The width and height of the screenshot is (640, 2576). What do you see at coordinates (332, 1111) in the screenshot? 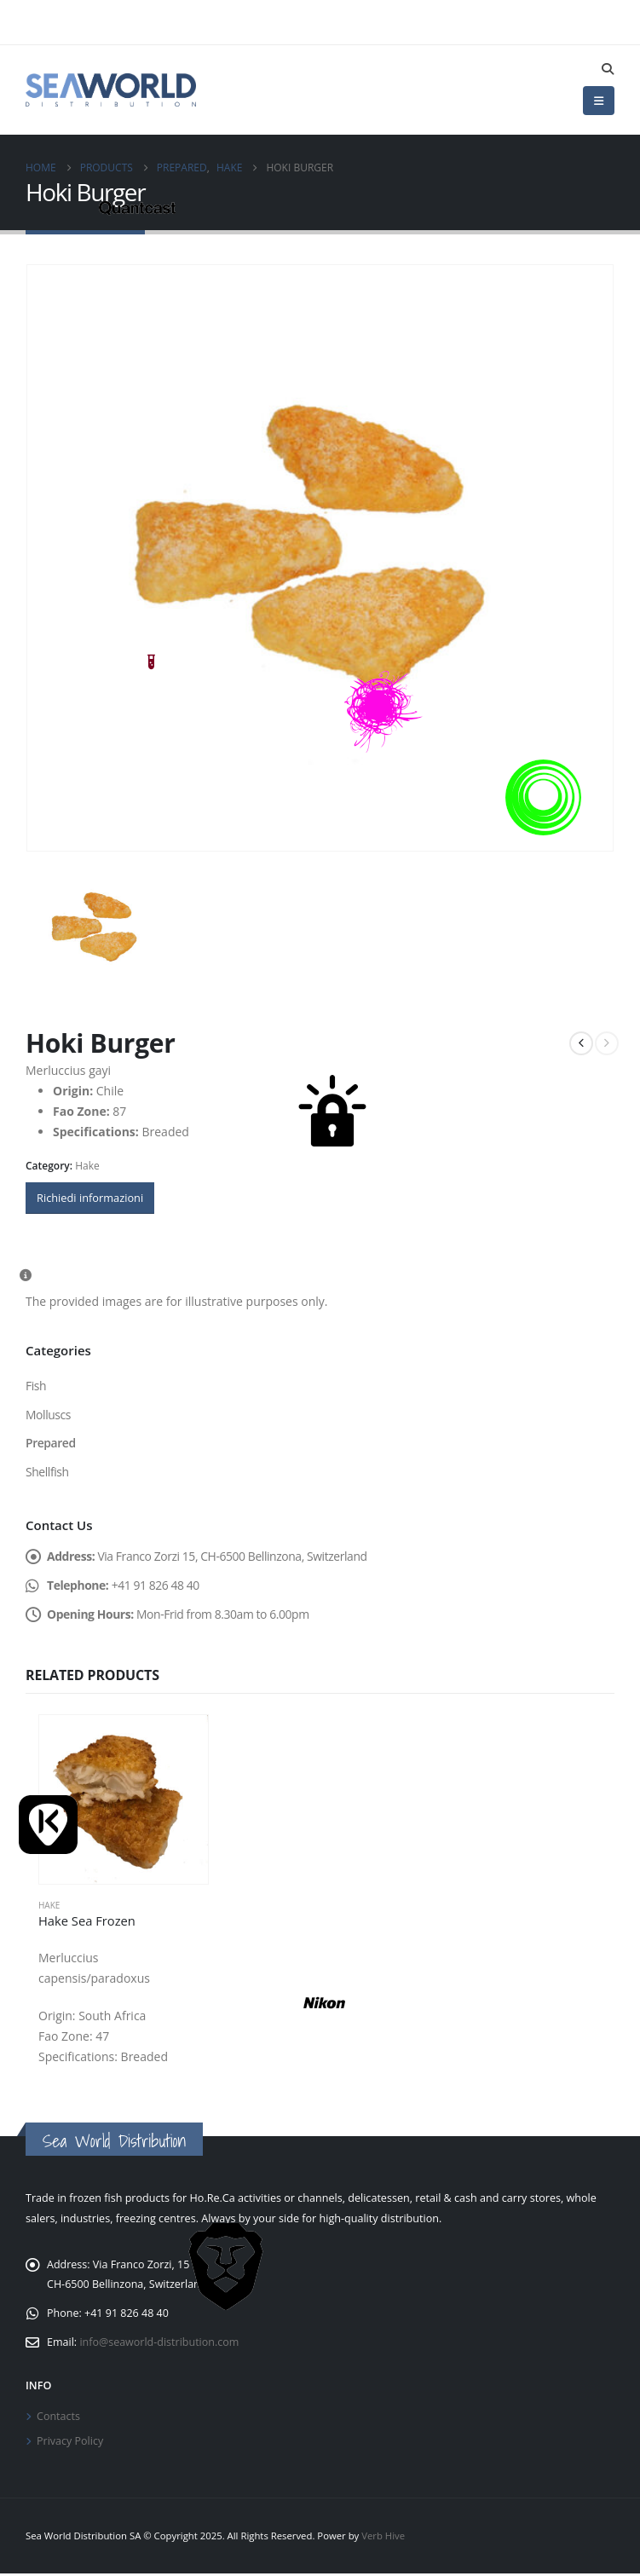
I see `let's encrypt logo - indicates SSL/TLS certificate provider` at bounding box center [332, 1111].